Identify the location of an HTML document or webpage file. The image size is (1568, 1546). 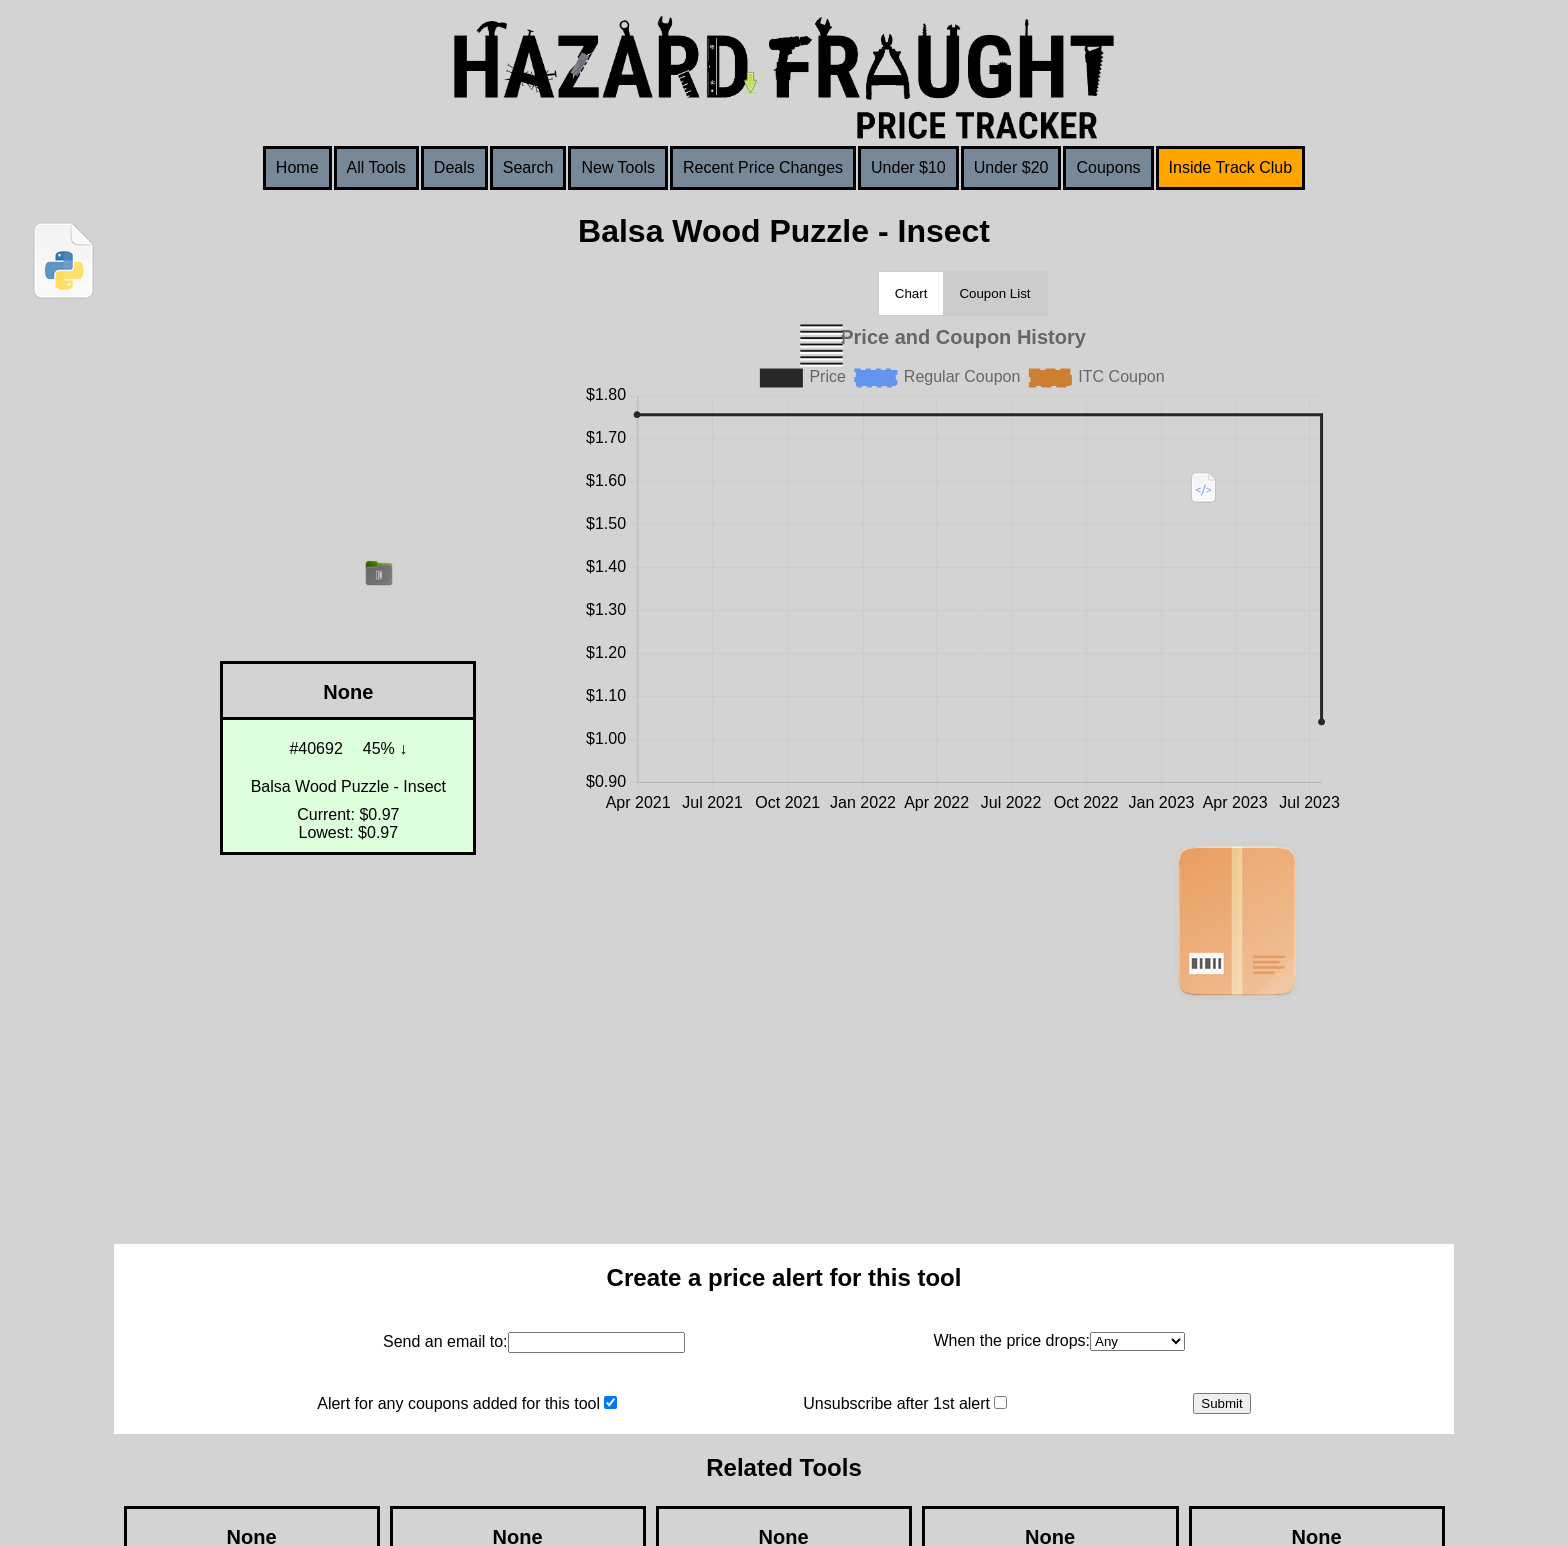
(1203, 487).